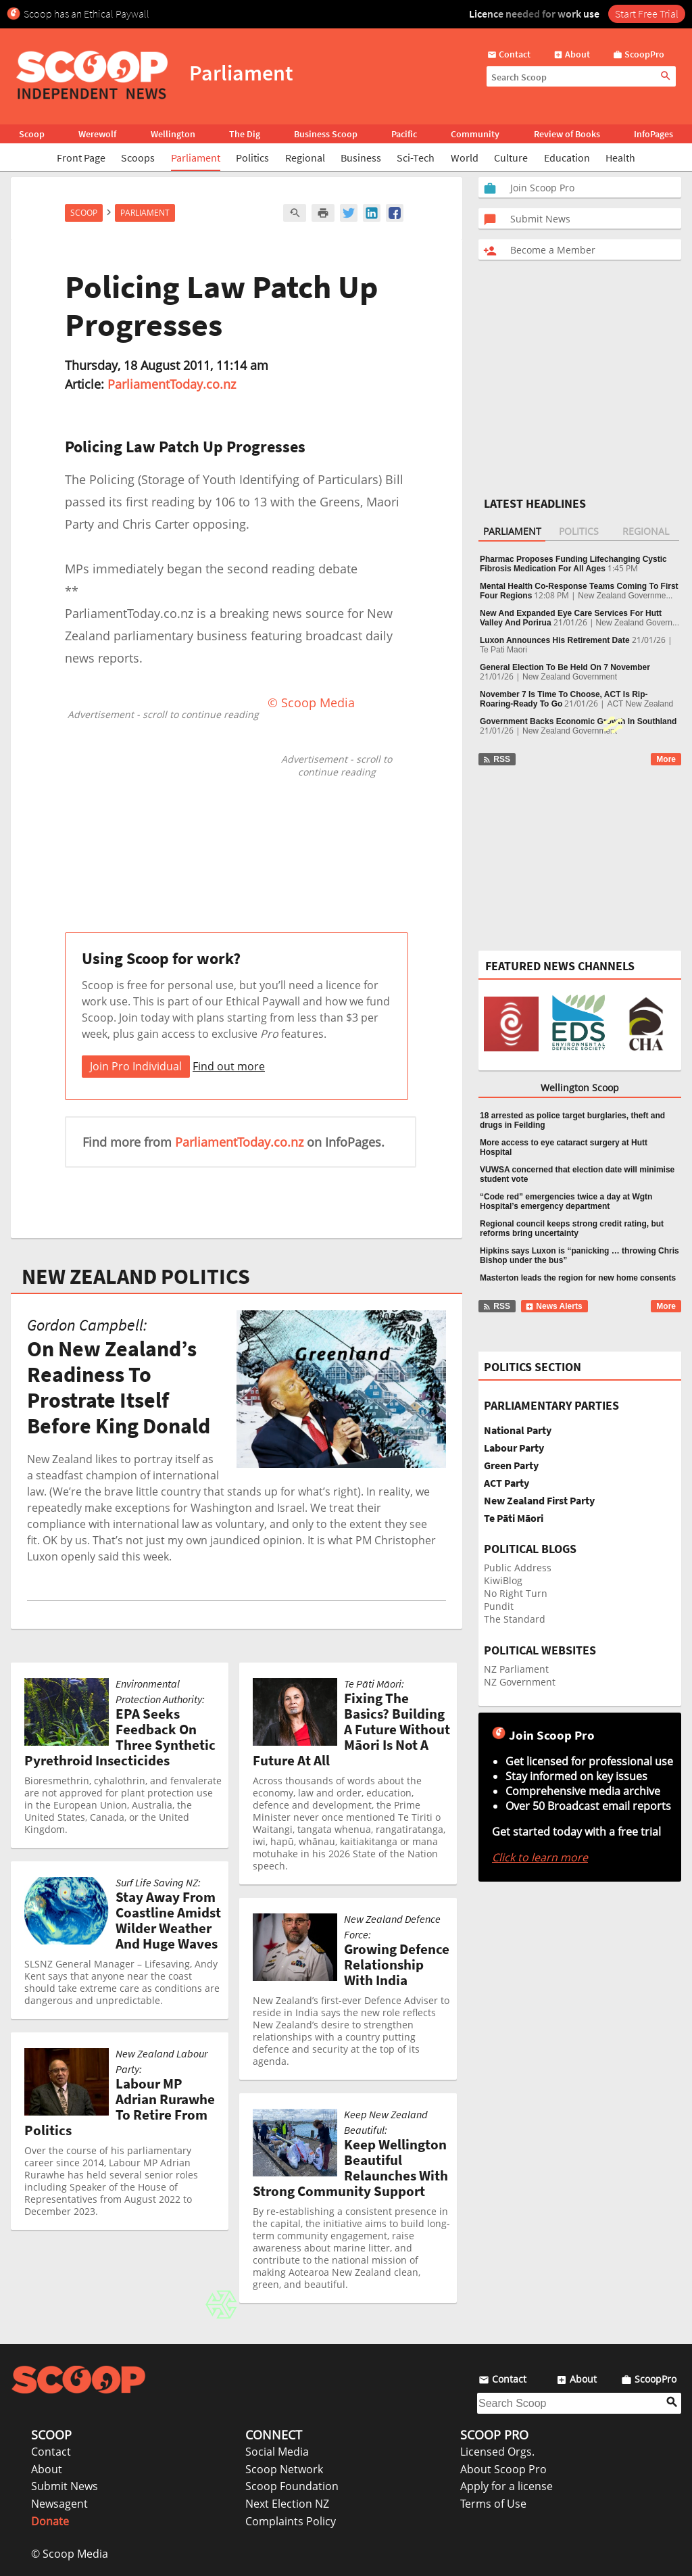 The height and width of the screenshot is (2576, 692). I want to click on open the sidequest app for vr game sideloading, so click(221, 2304).